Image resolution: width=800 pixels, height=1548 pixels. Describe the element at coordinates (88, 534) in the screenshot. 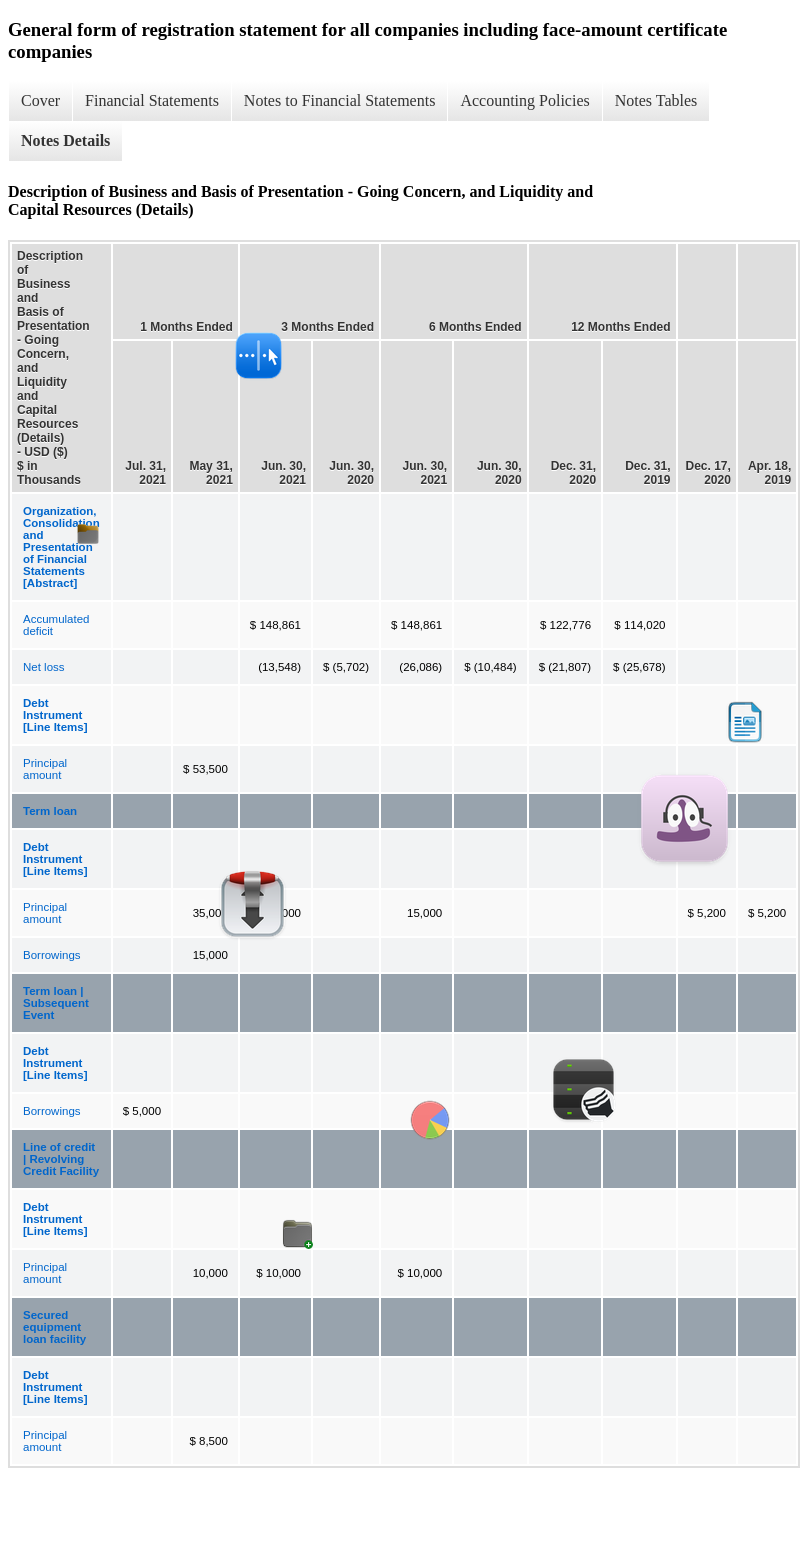

I see `drop files here to move them into this folder` at that location.